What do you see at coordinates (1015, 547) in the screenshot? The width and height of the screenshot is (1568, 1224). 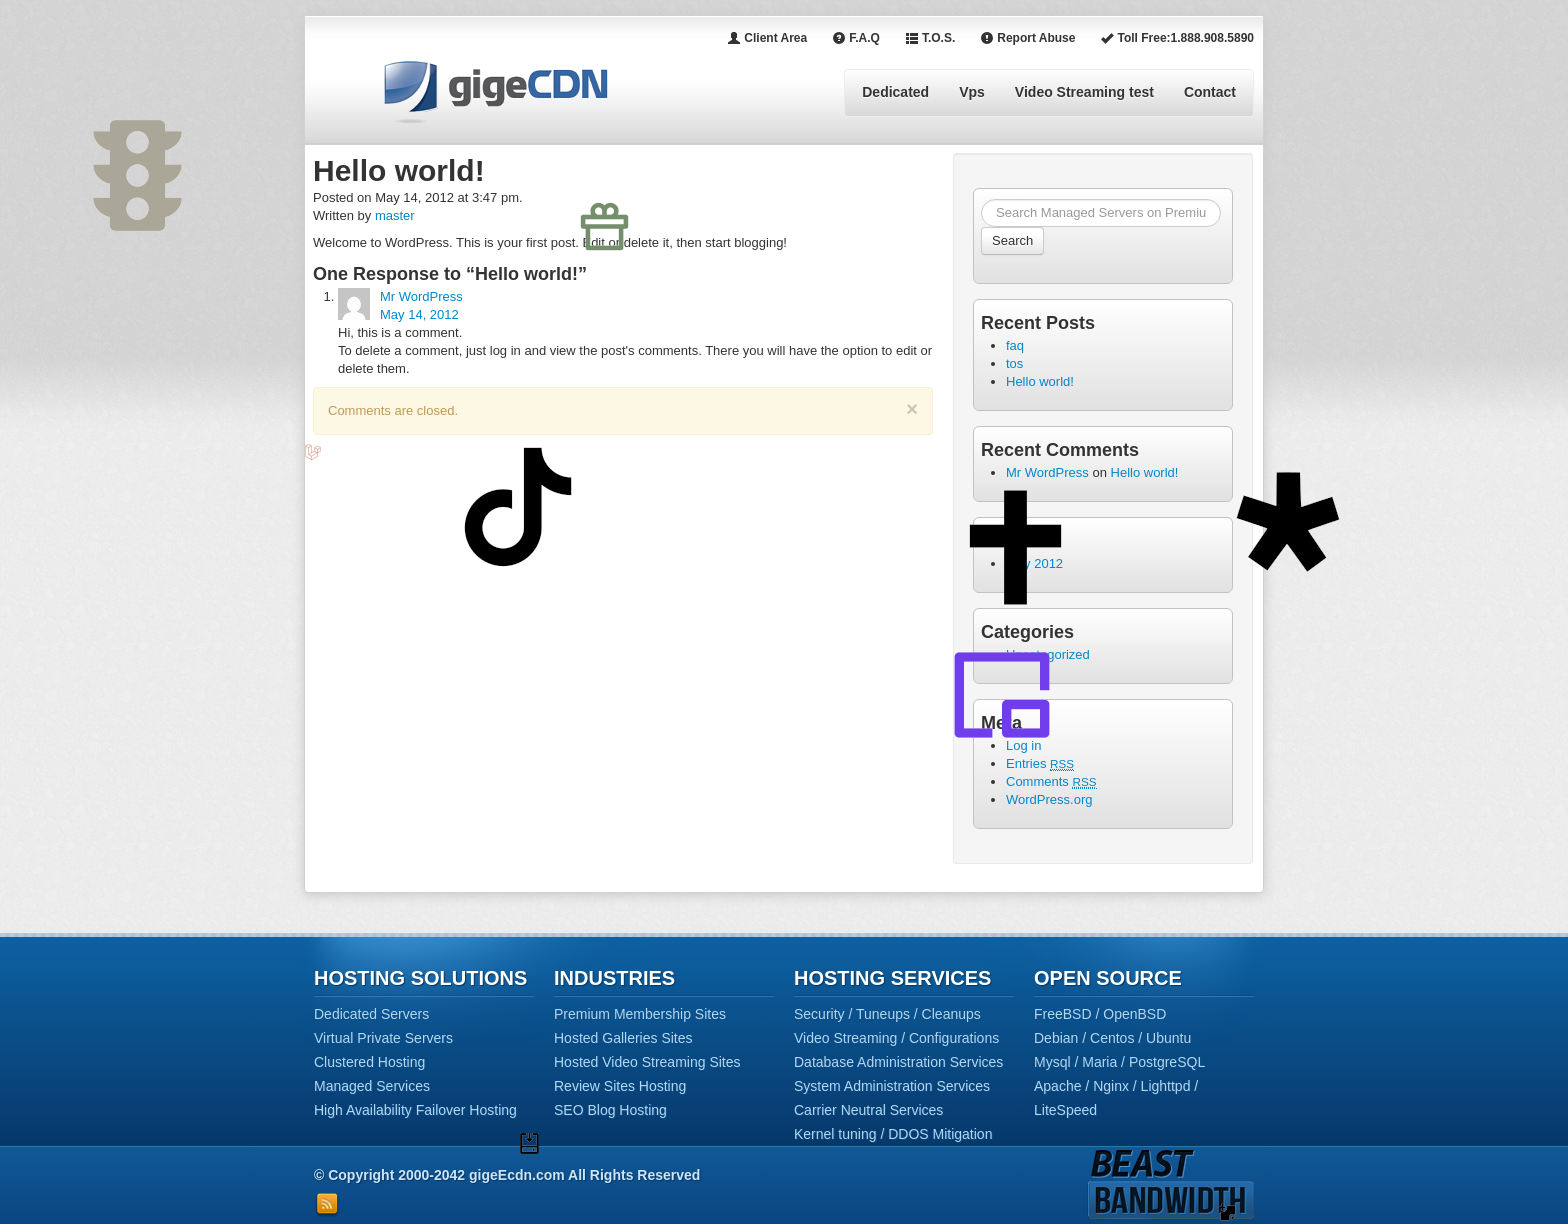 I see `christian cross symbol or religious content indicator` at bounding box center [1015, 547].